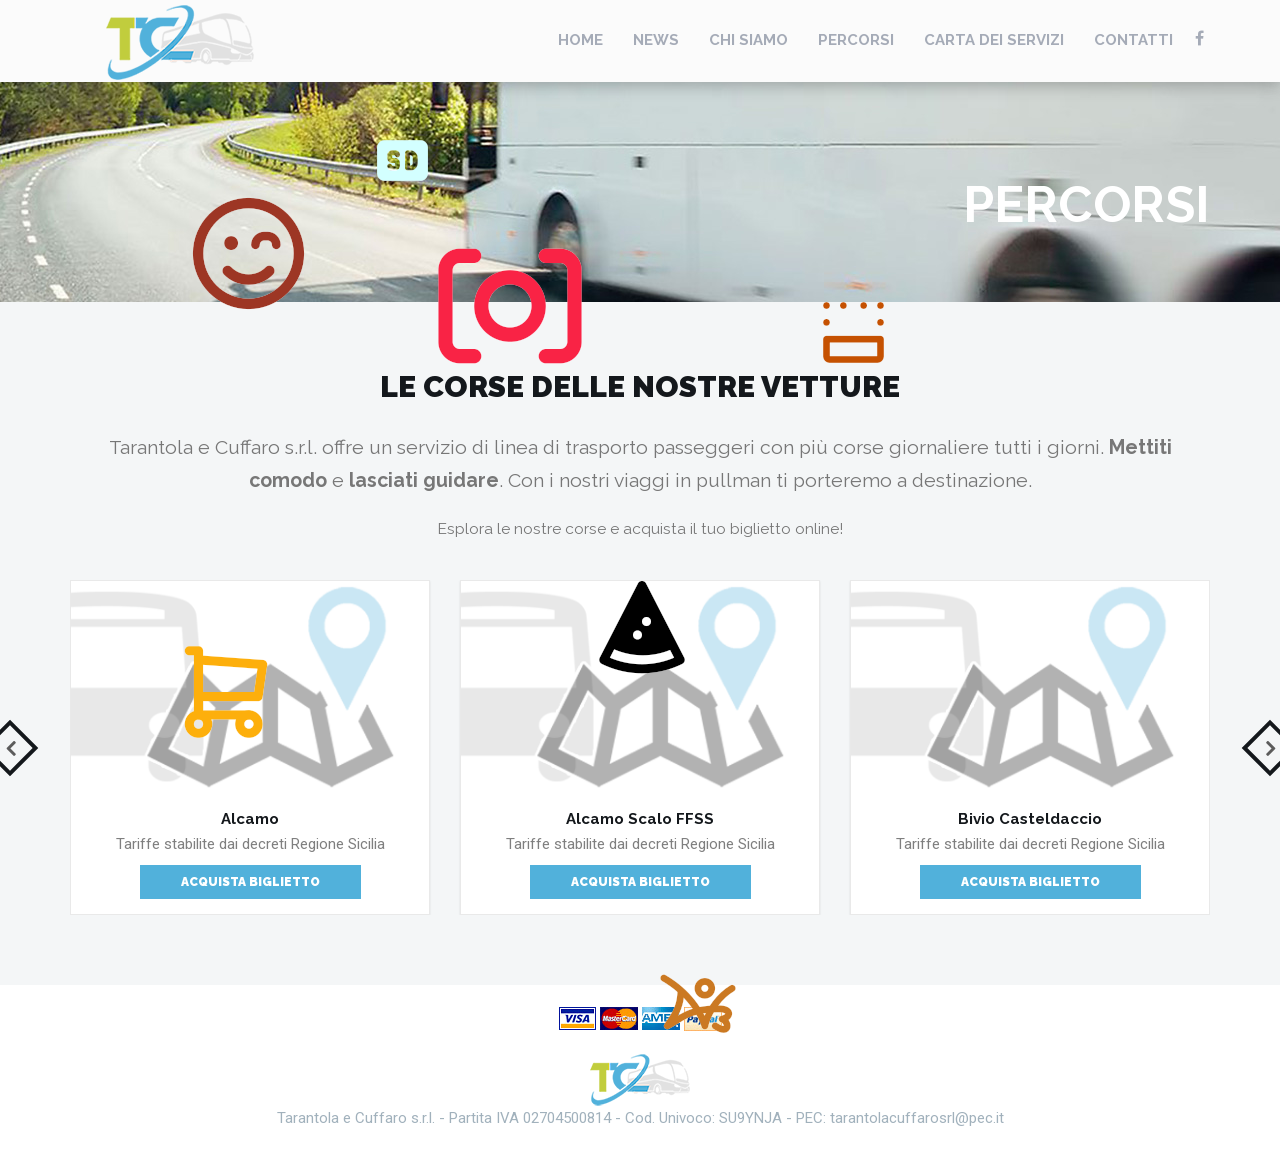  Describe the element at coordinates (642, 626) in the screenshot. I see `order pizza or food delivery` at that location.